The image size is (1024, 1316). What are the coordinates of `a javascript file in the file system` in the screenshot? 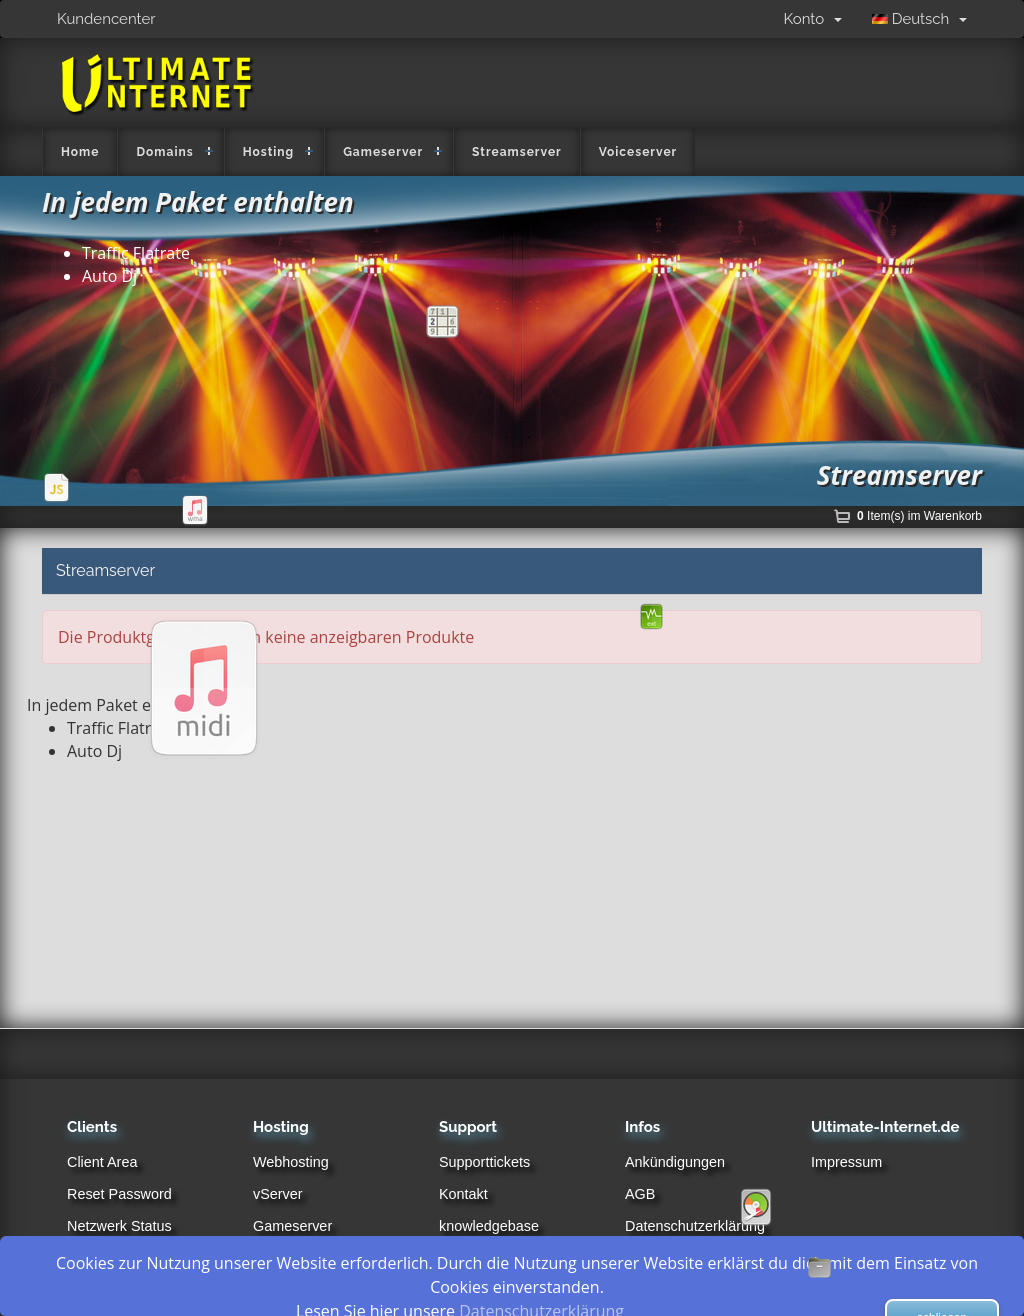 It's located at (56, 487).